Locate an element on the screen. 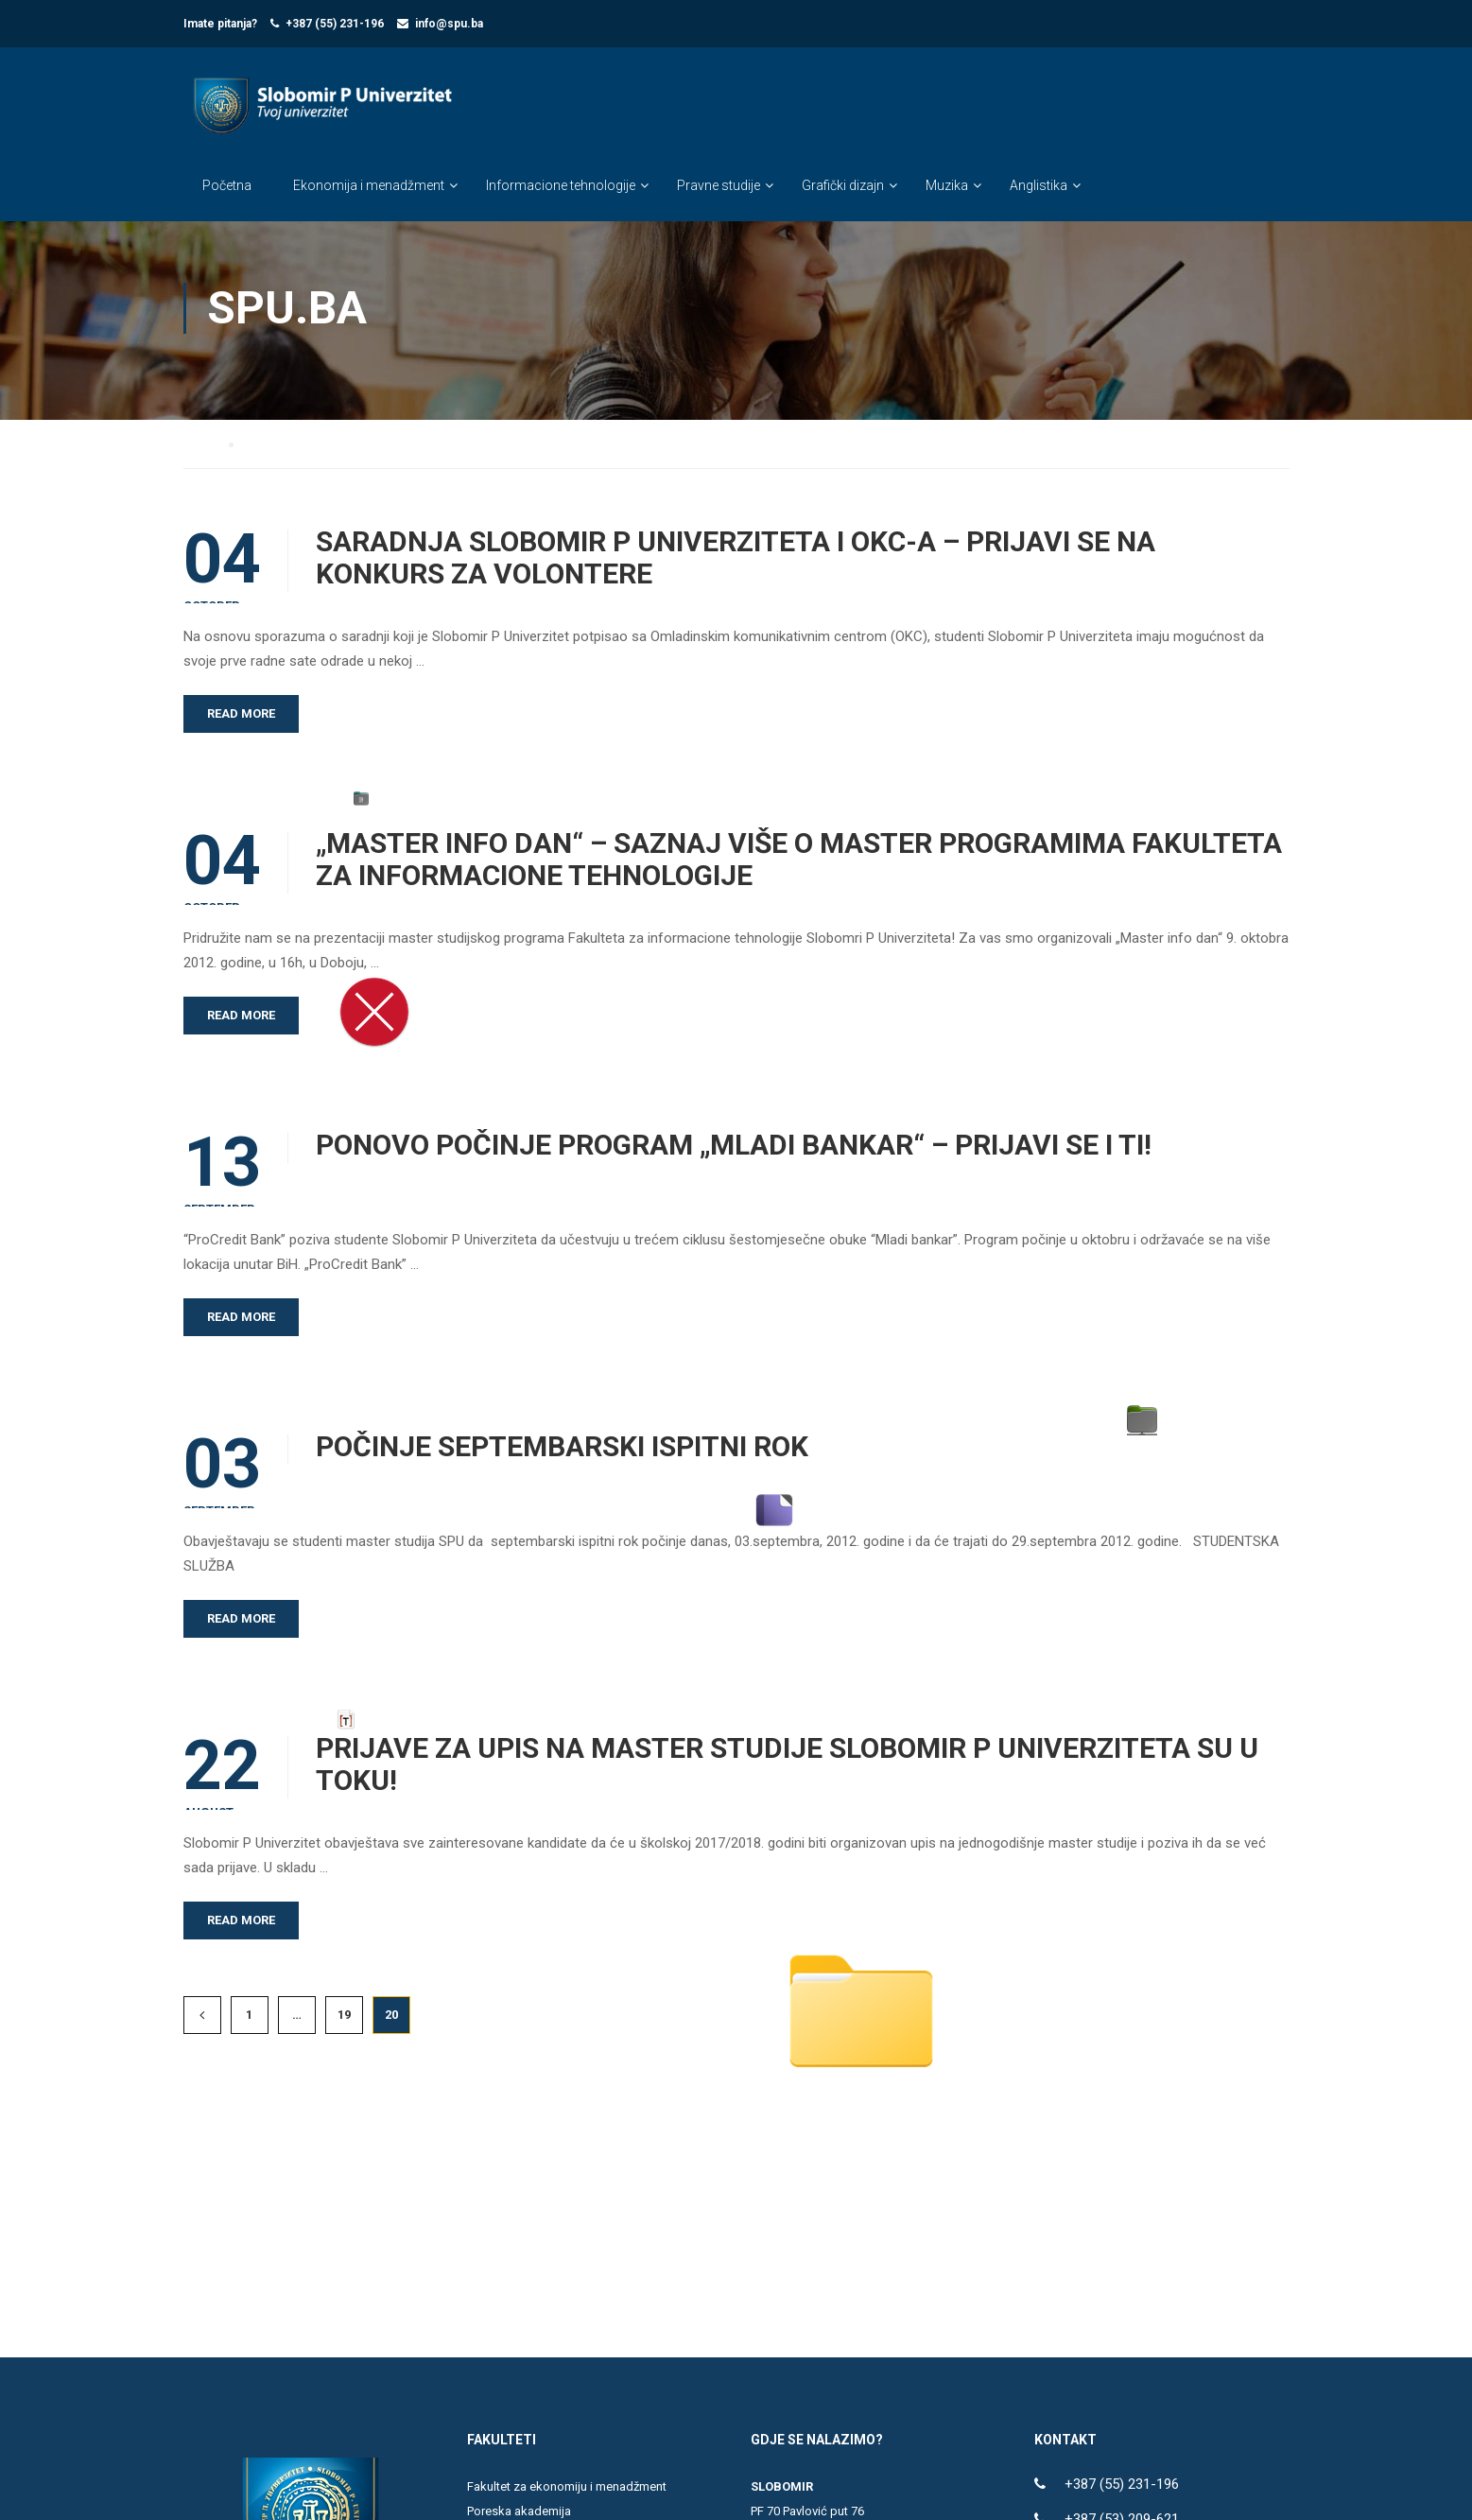 This screenshot has width=1472, height=2520. access your templates folder is located at coordinates (361, 798).